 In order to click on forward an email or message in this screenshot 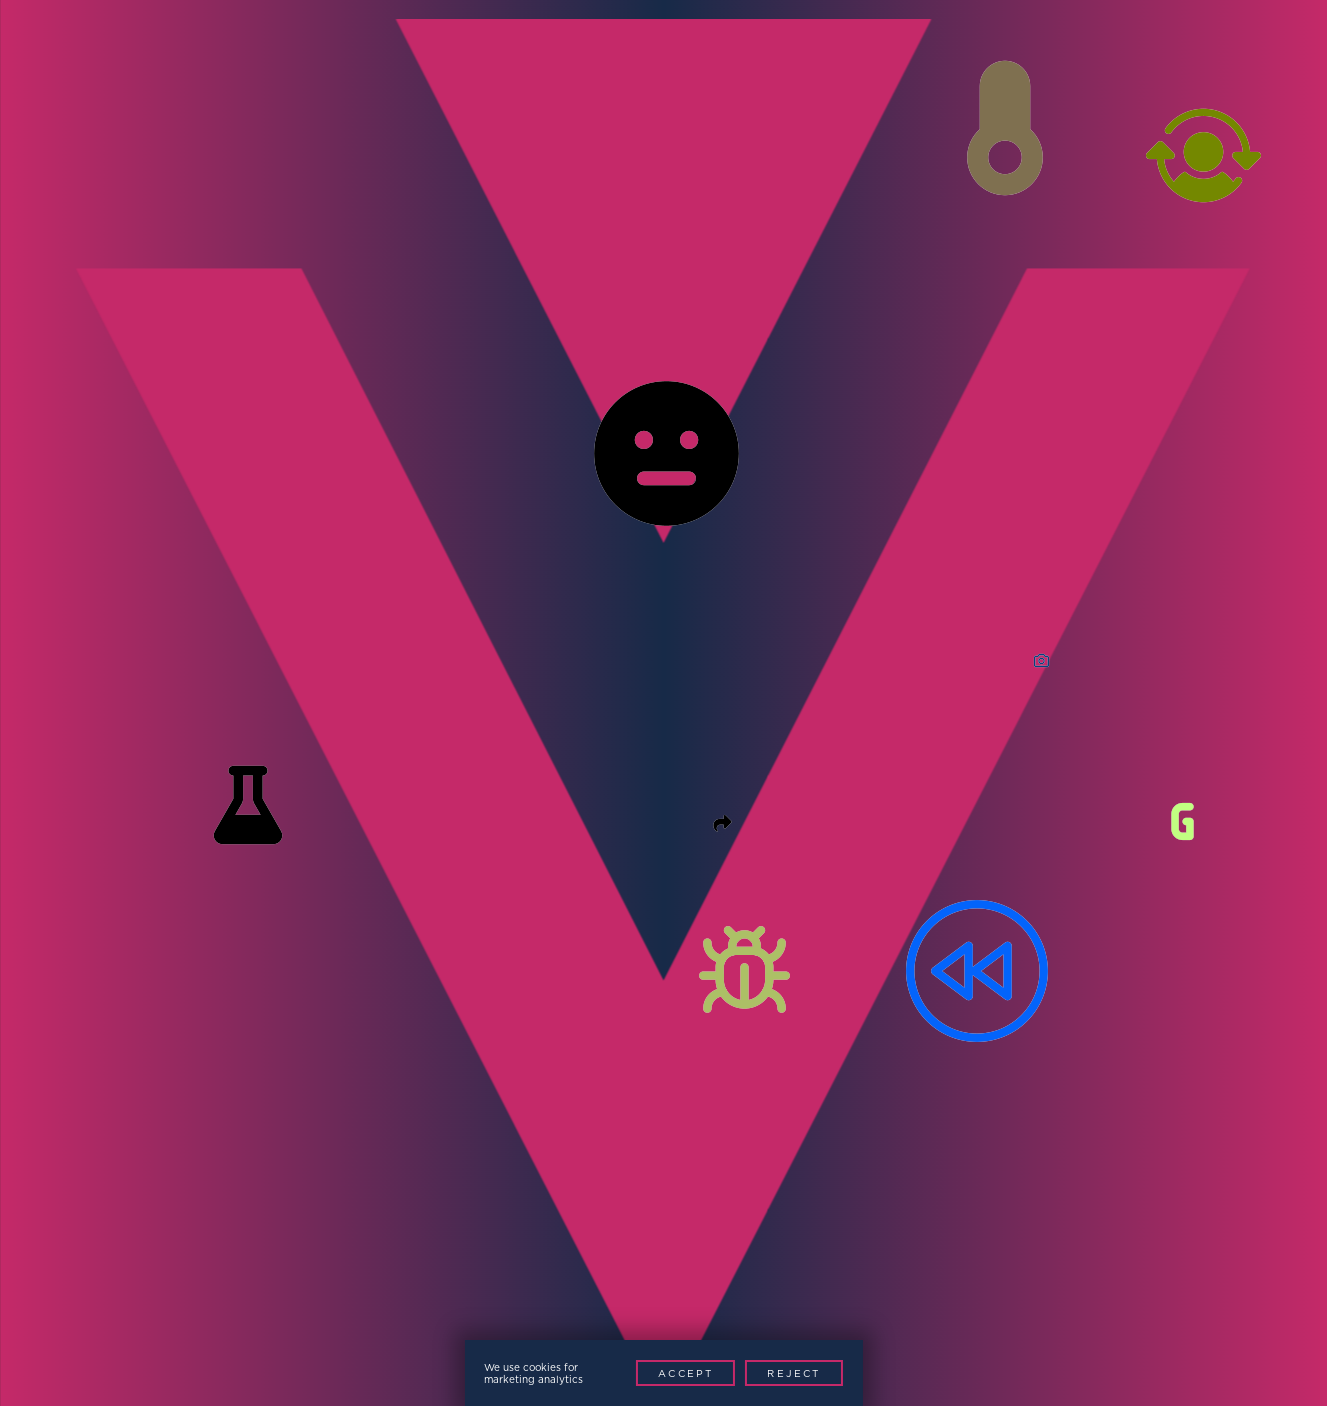, I will do `click(722, 823)`.